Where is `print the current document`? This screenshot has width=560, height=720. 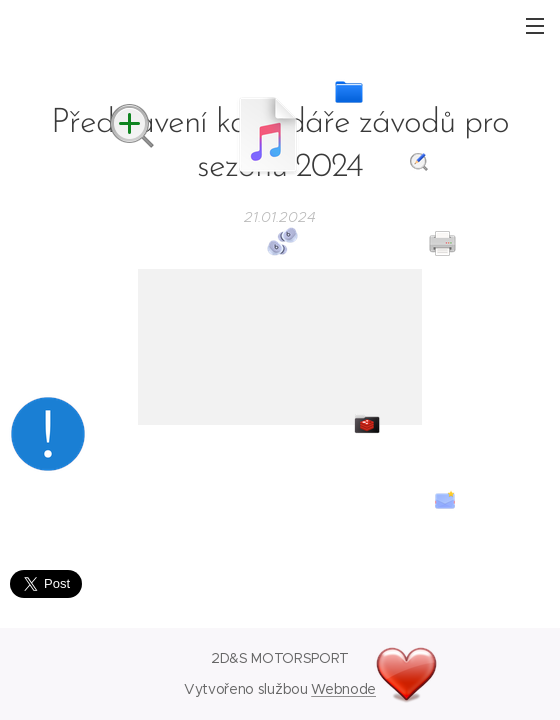
print the current document is located at coordinates (442, 243).